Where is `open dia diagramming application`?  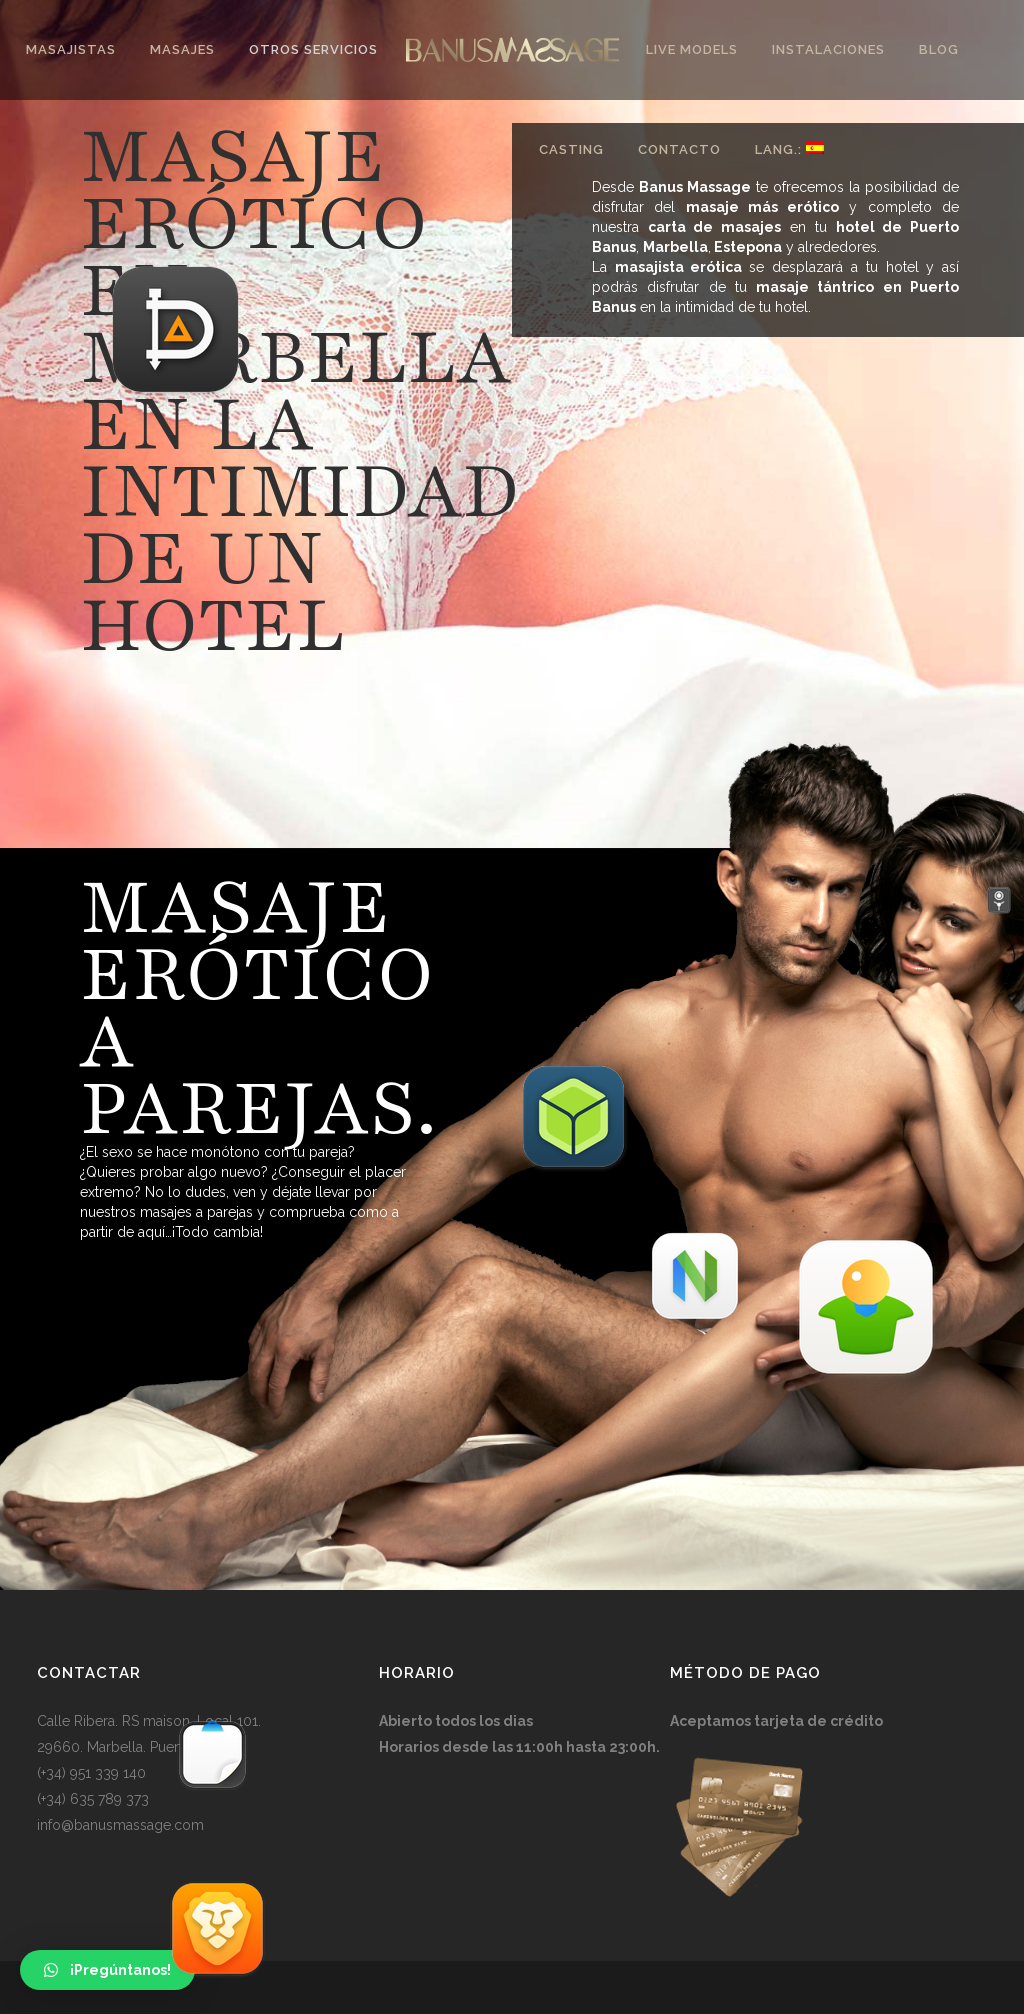
open dia diagramming application is located at coordinates (175, 329).